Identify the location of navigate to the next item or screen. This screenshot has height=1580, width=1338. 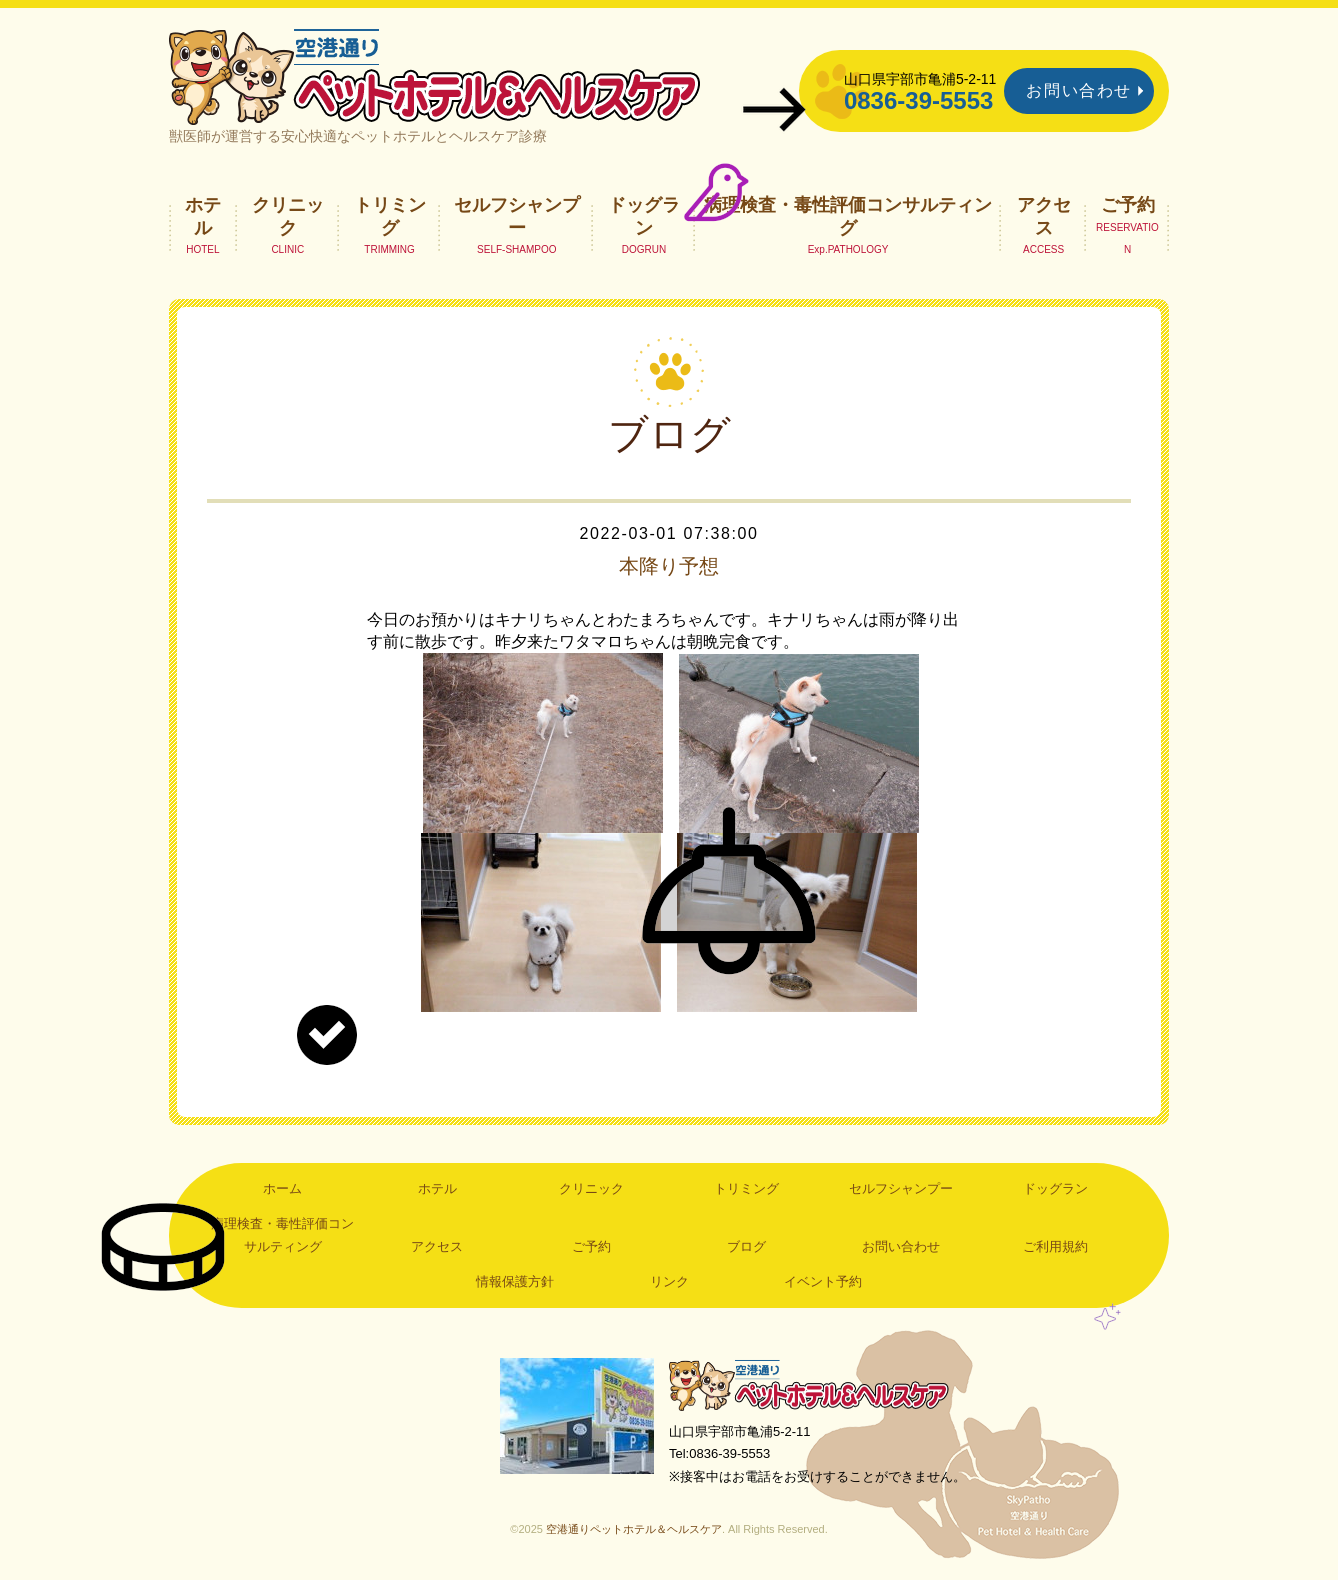
(774, 109).